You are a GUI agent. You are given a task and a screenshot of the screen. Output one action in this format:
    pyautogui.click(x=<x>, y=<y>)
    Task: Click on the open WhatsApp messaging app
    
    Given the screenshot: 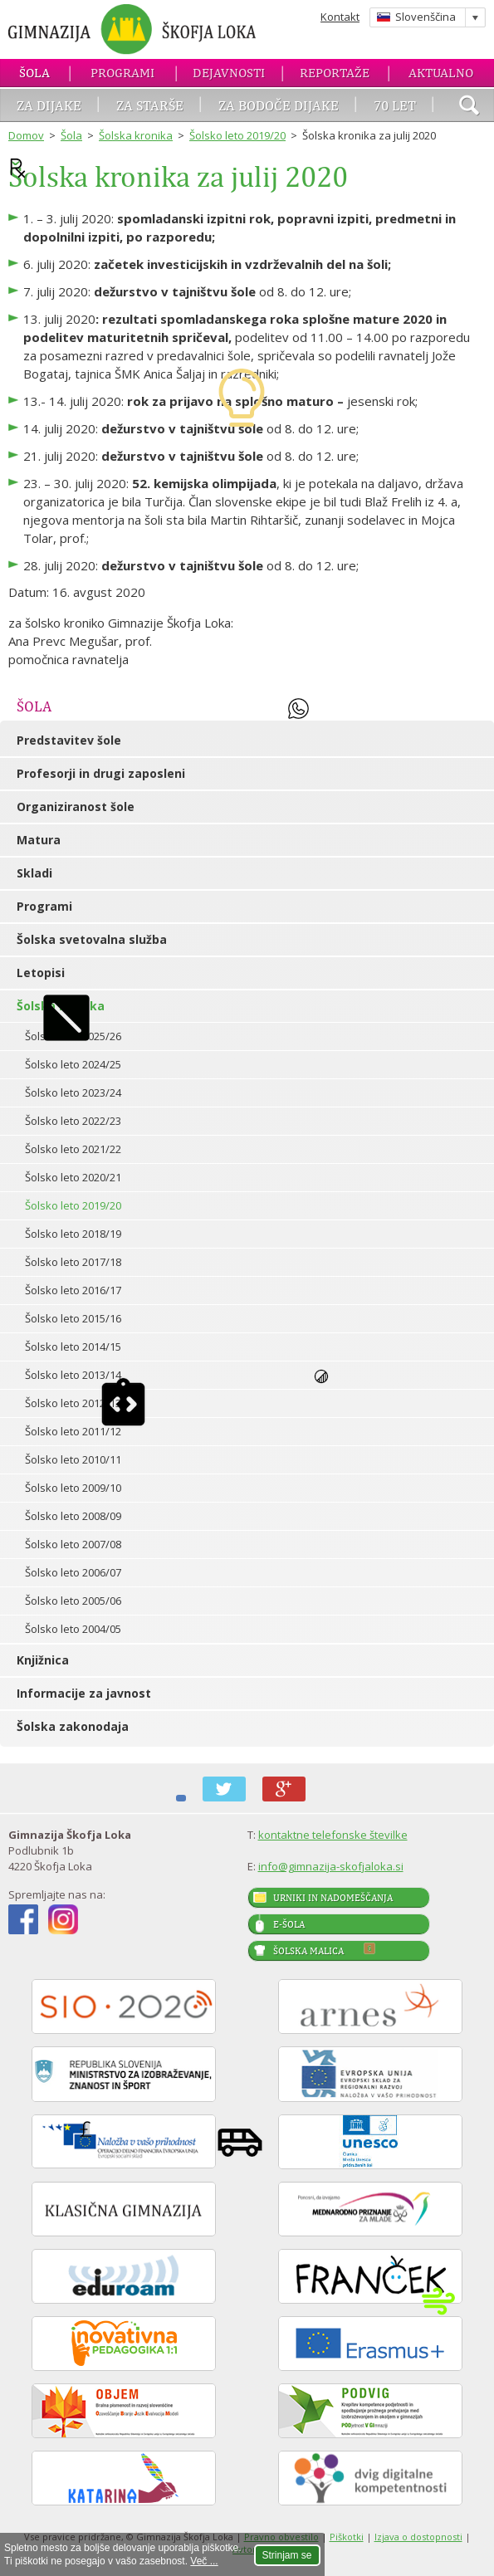 What is the action you would take?
    pyautogui.click(x=298, y=708)
    